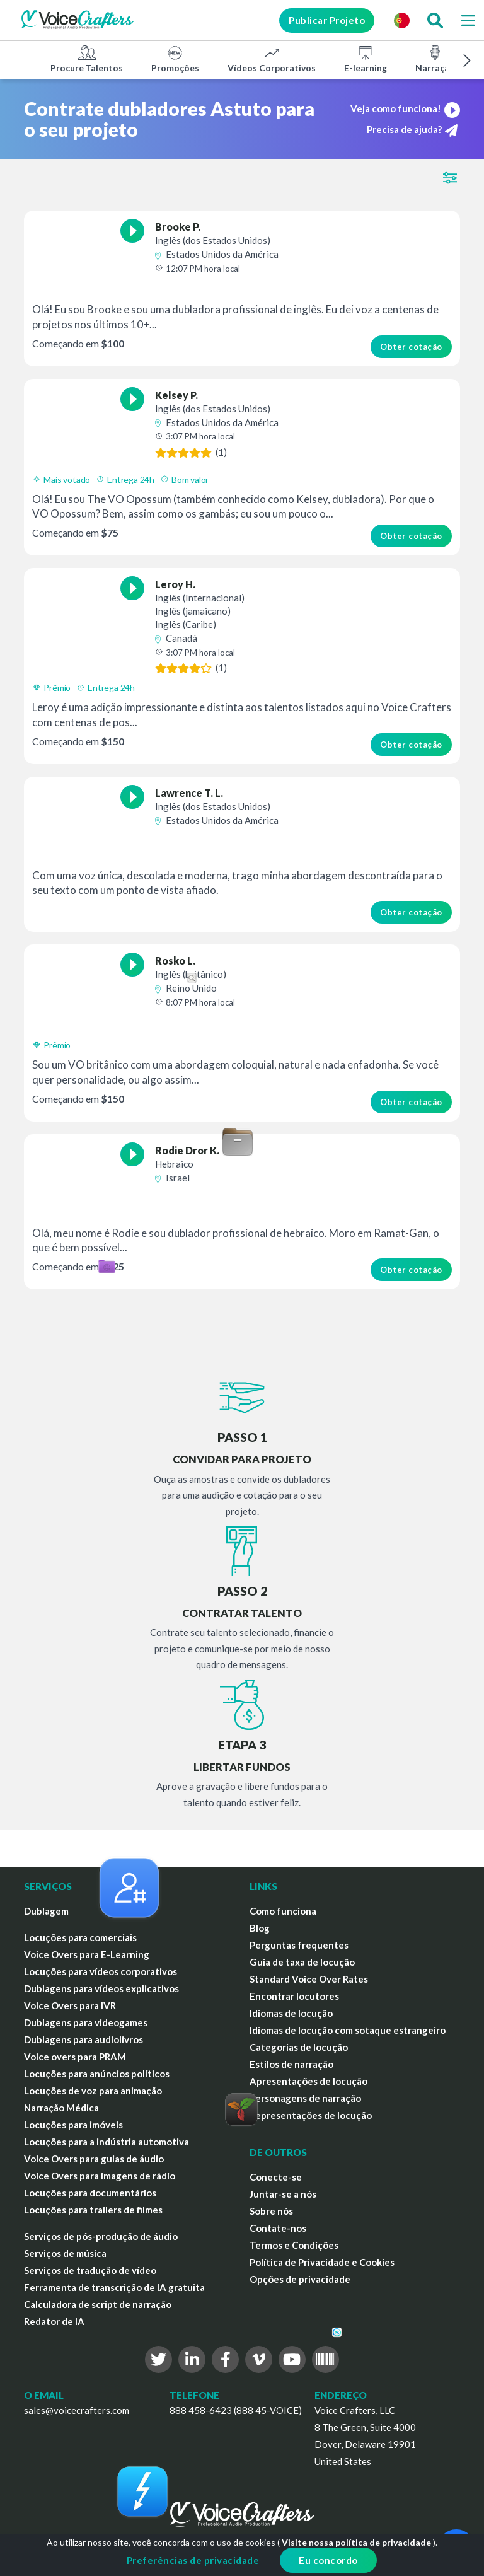  I want to click on open the files application, so click(238, 1142).